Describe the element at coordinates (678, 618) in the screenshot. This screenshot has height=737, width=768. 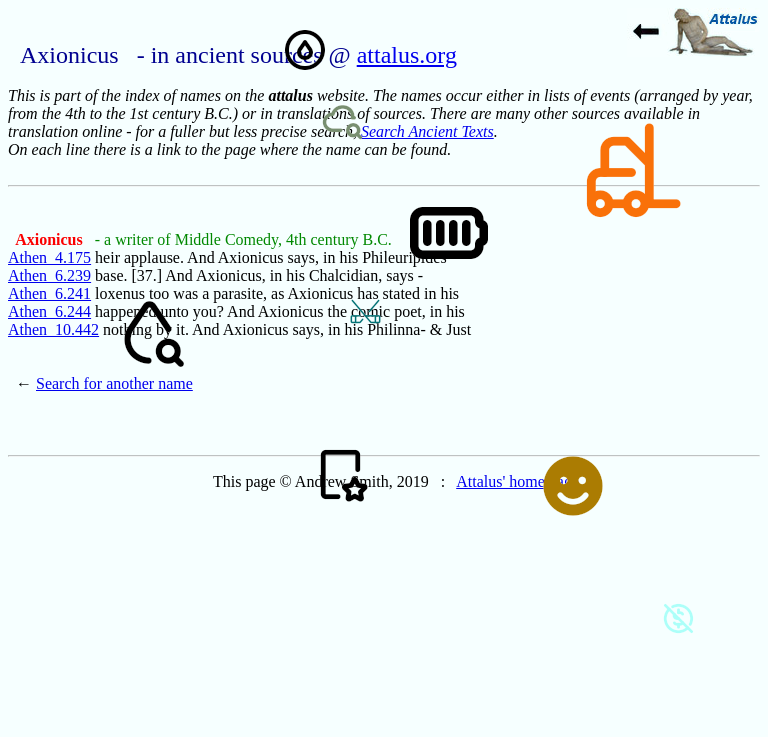
I see `indicates payment is unavailable or disabled` at that location.